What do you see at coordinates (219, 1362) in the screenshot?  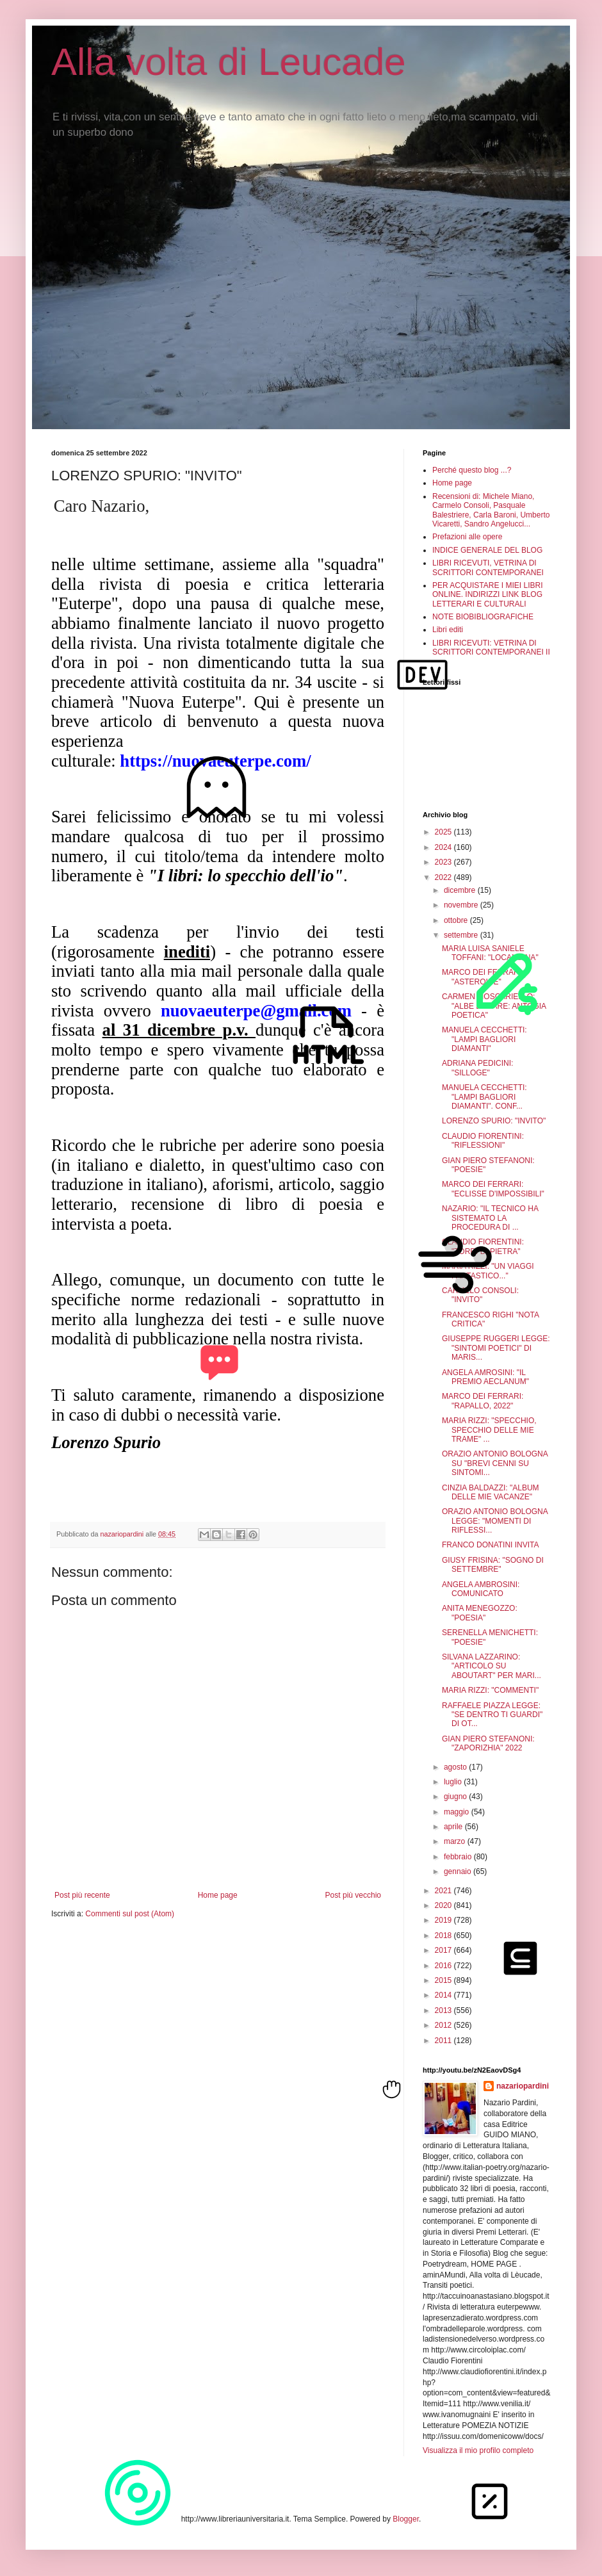 I see `open chat or messaging` at bounding box center [219, 1362].